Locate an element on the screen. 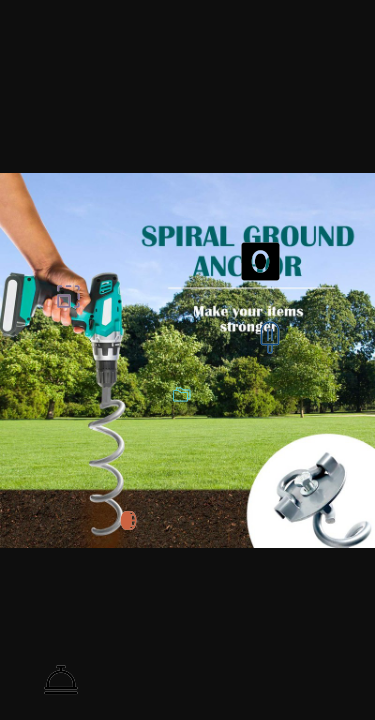 This screenshot has height=720, width=375. view coin or currency balance is located at coordinates (128, 520).